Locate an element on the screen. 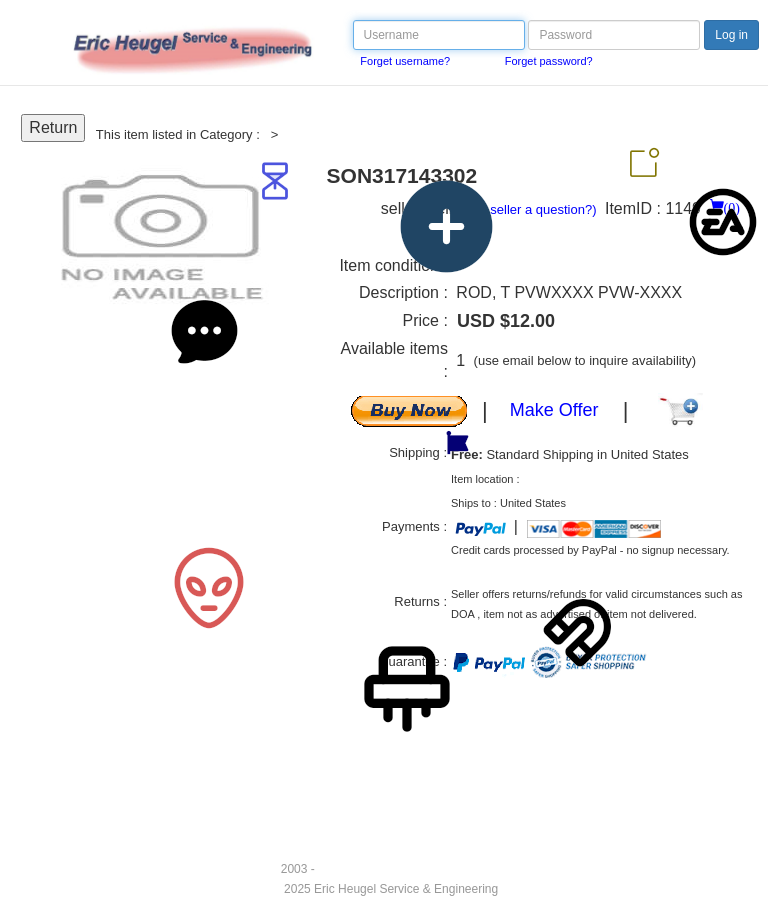 Image resolution: width=768 pixels, height=901 pixels. Electronic Arts (EA) brand logo is located at coordinates (723, 222).